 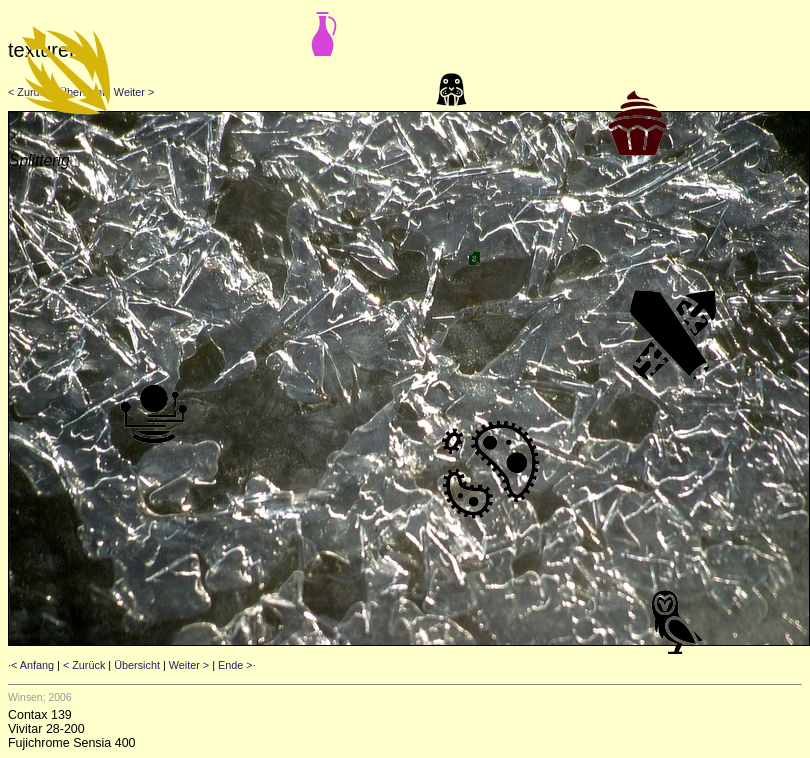 I want to click on represents a barn owl character or creature in a game, so click(x=677, y=621).